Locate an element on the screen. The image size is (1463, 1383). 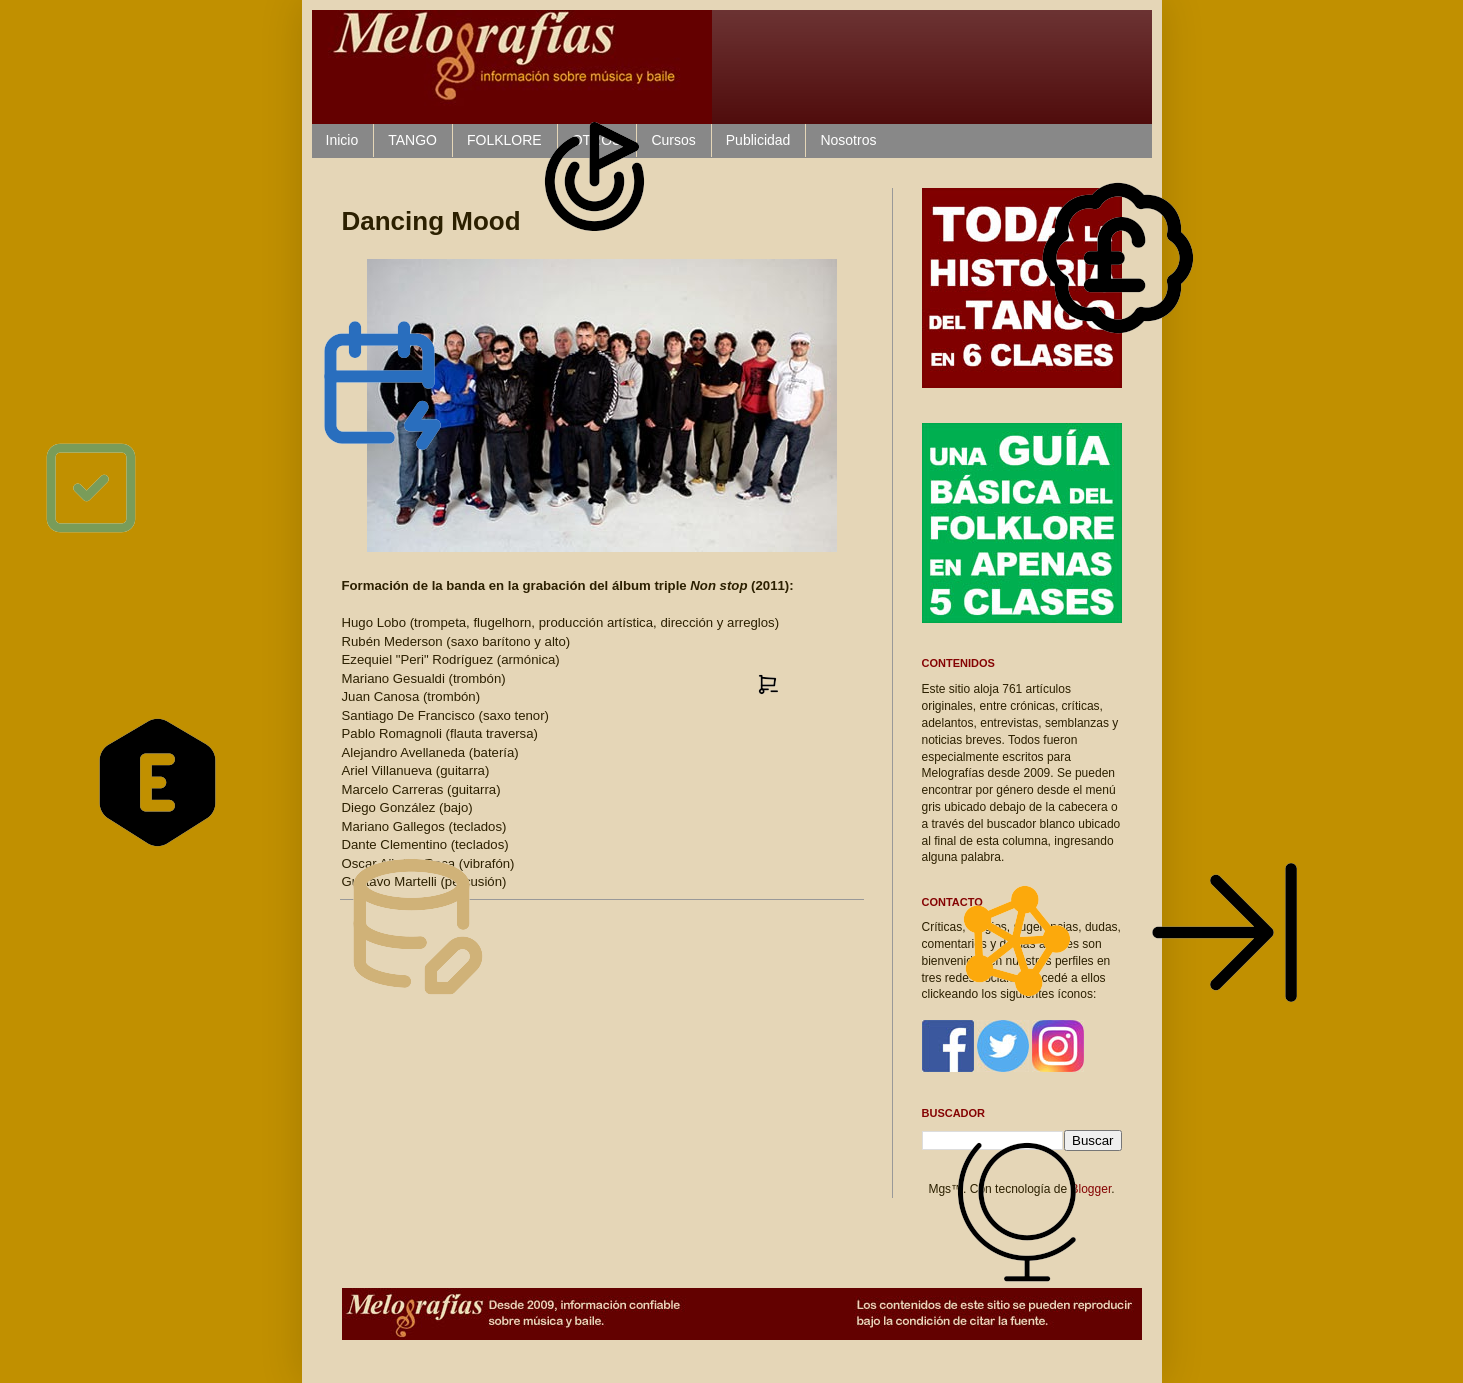
quick-add an event to your calendar is located at coordinates (379, 382).